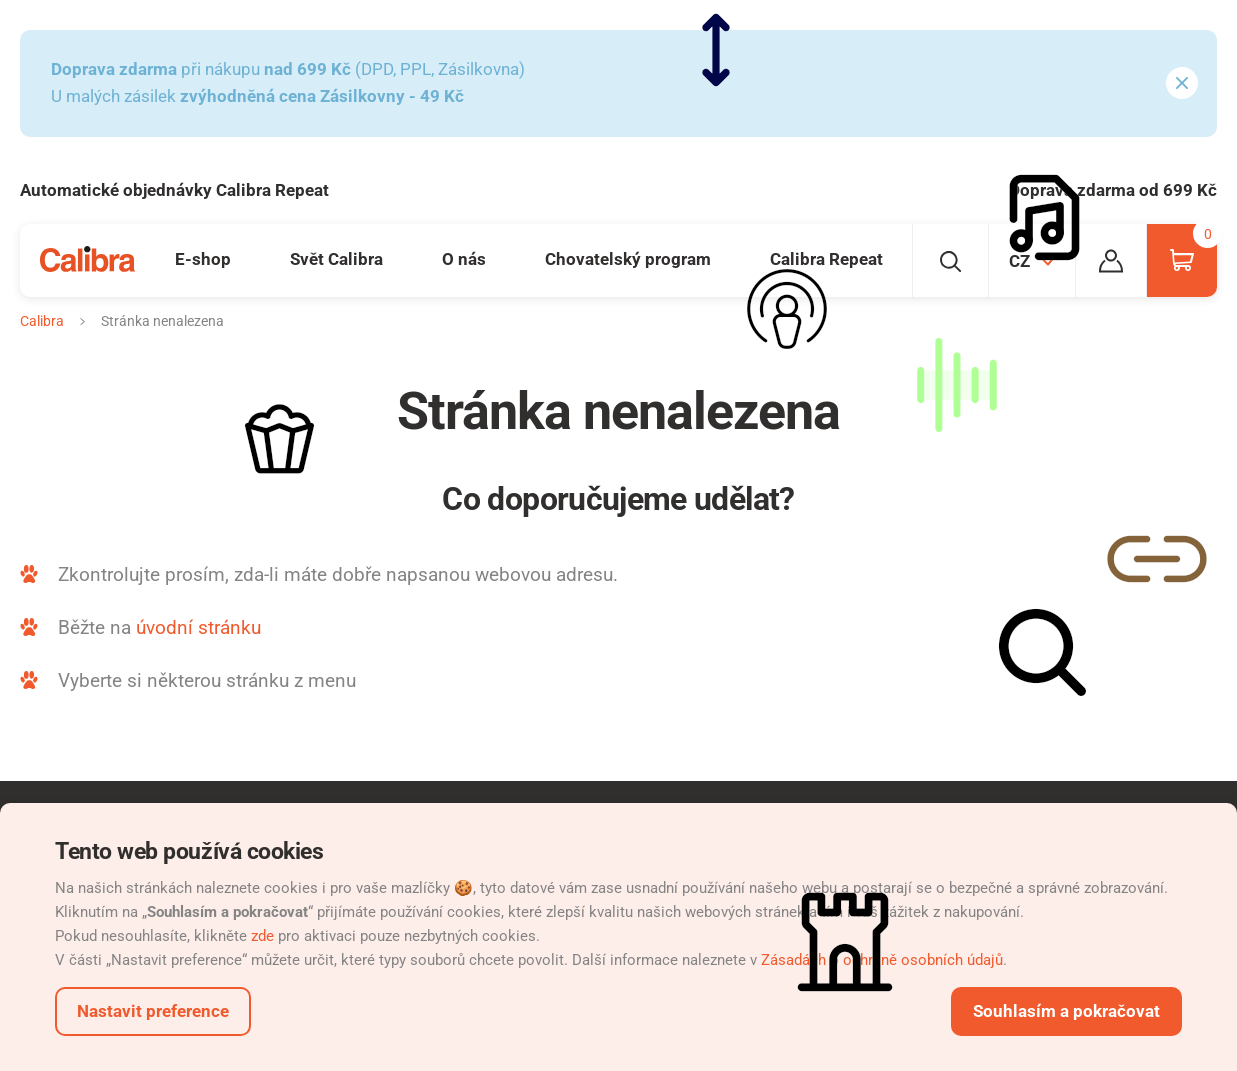  I want to click on audio or sound visualization, so click(957, 385).